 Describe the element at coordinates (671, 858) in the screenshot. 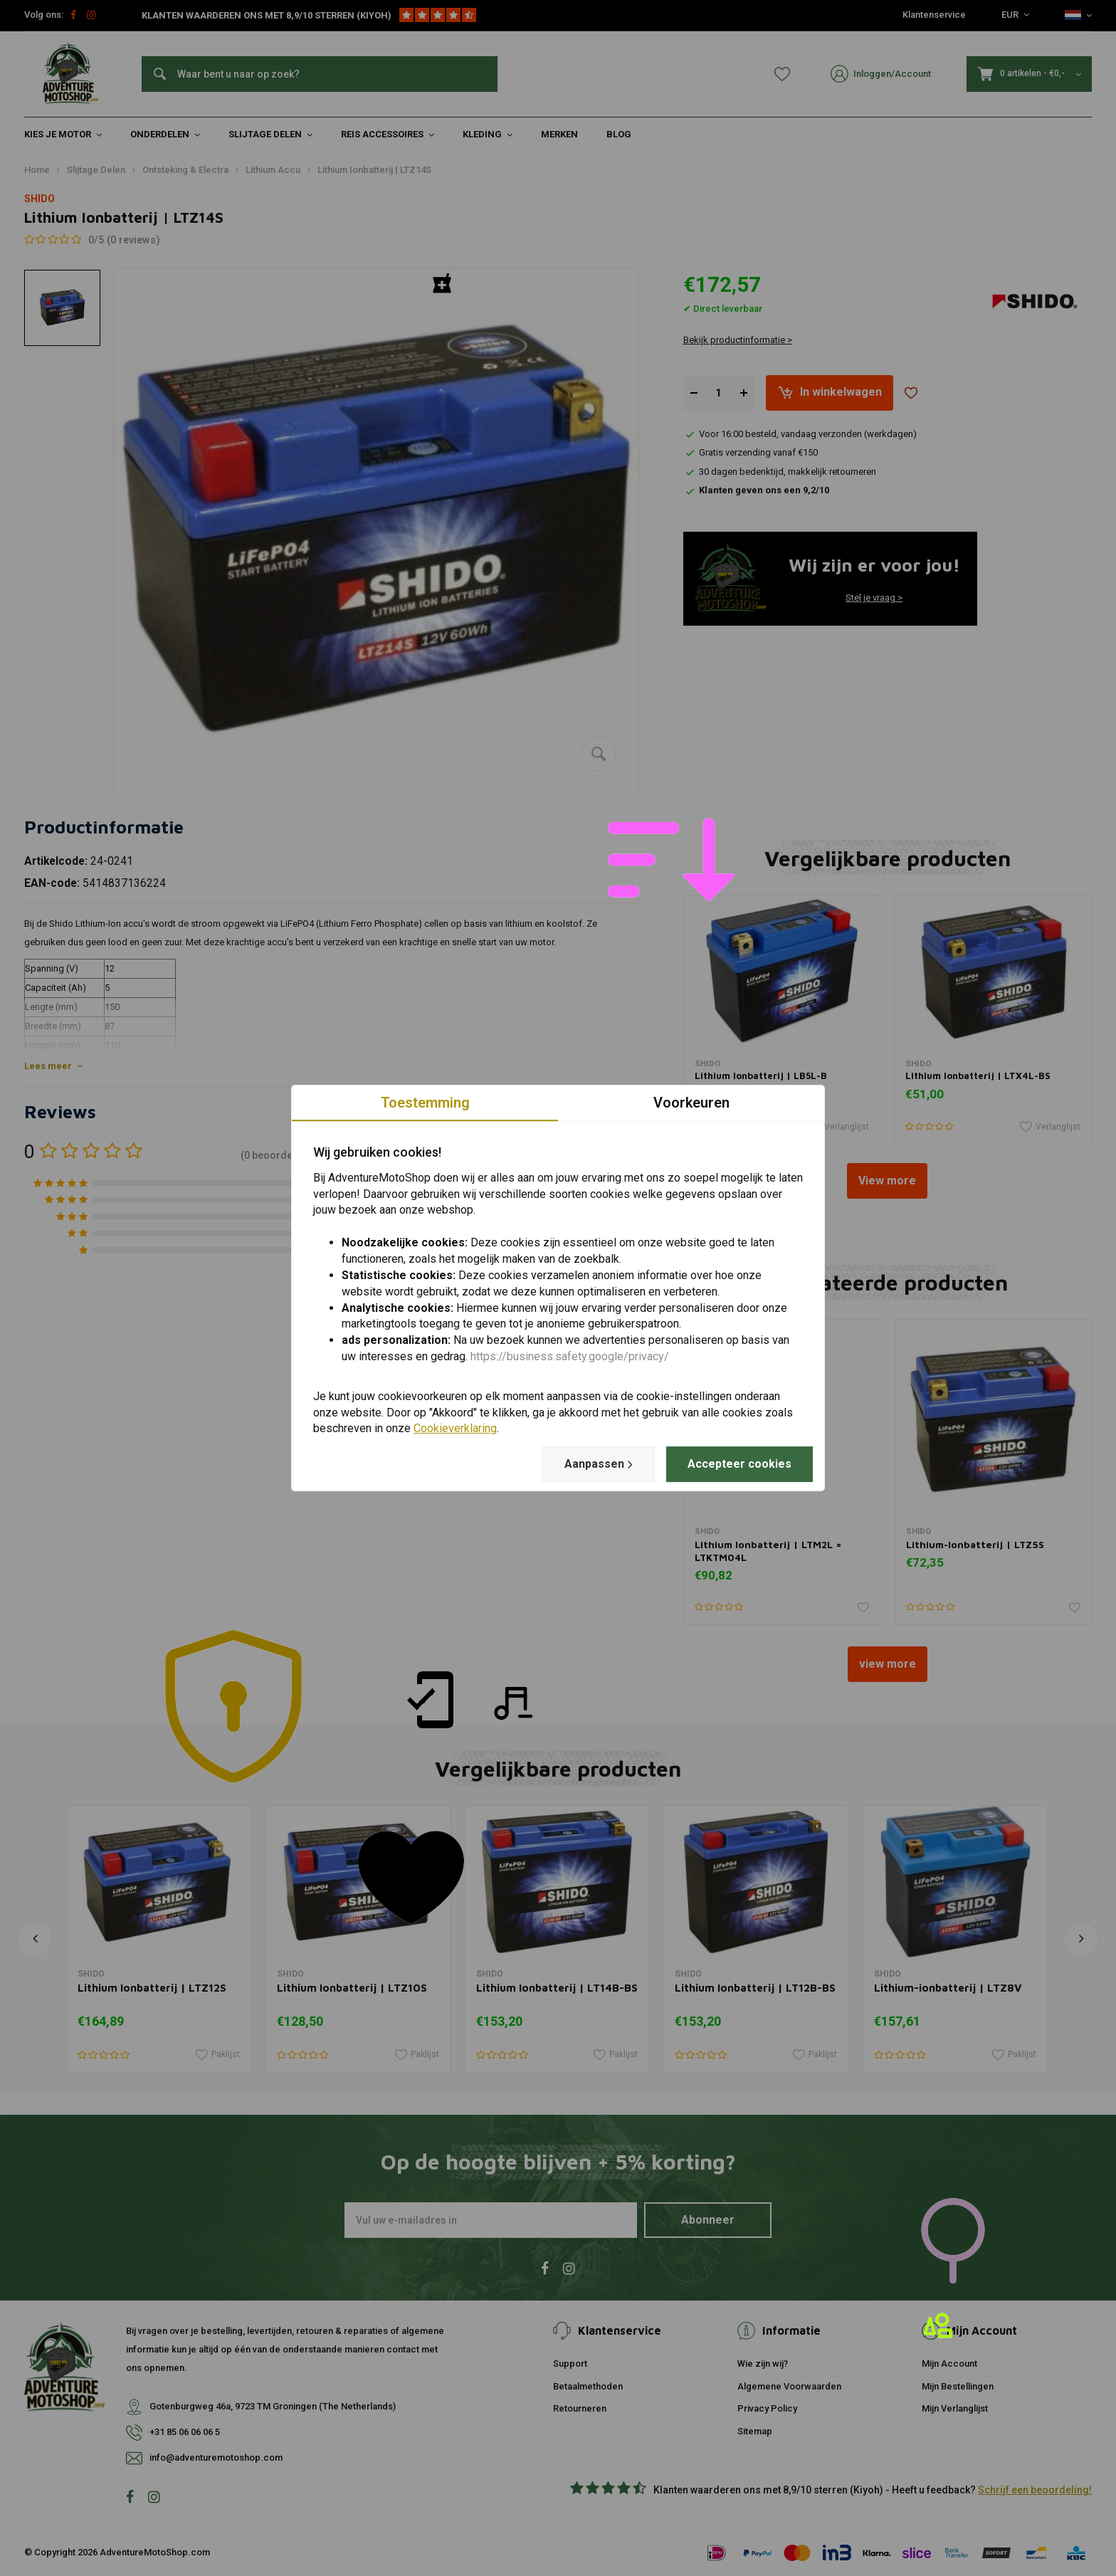

I see `sort items in descending order` at that location.